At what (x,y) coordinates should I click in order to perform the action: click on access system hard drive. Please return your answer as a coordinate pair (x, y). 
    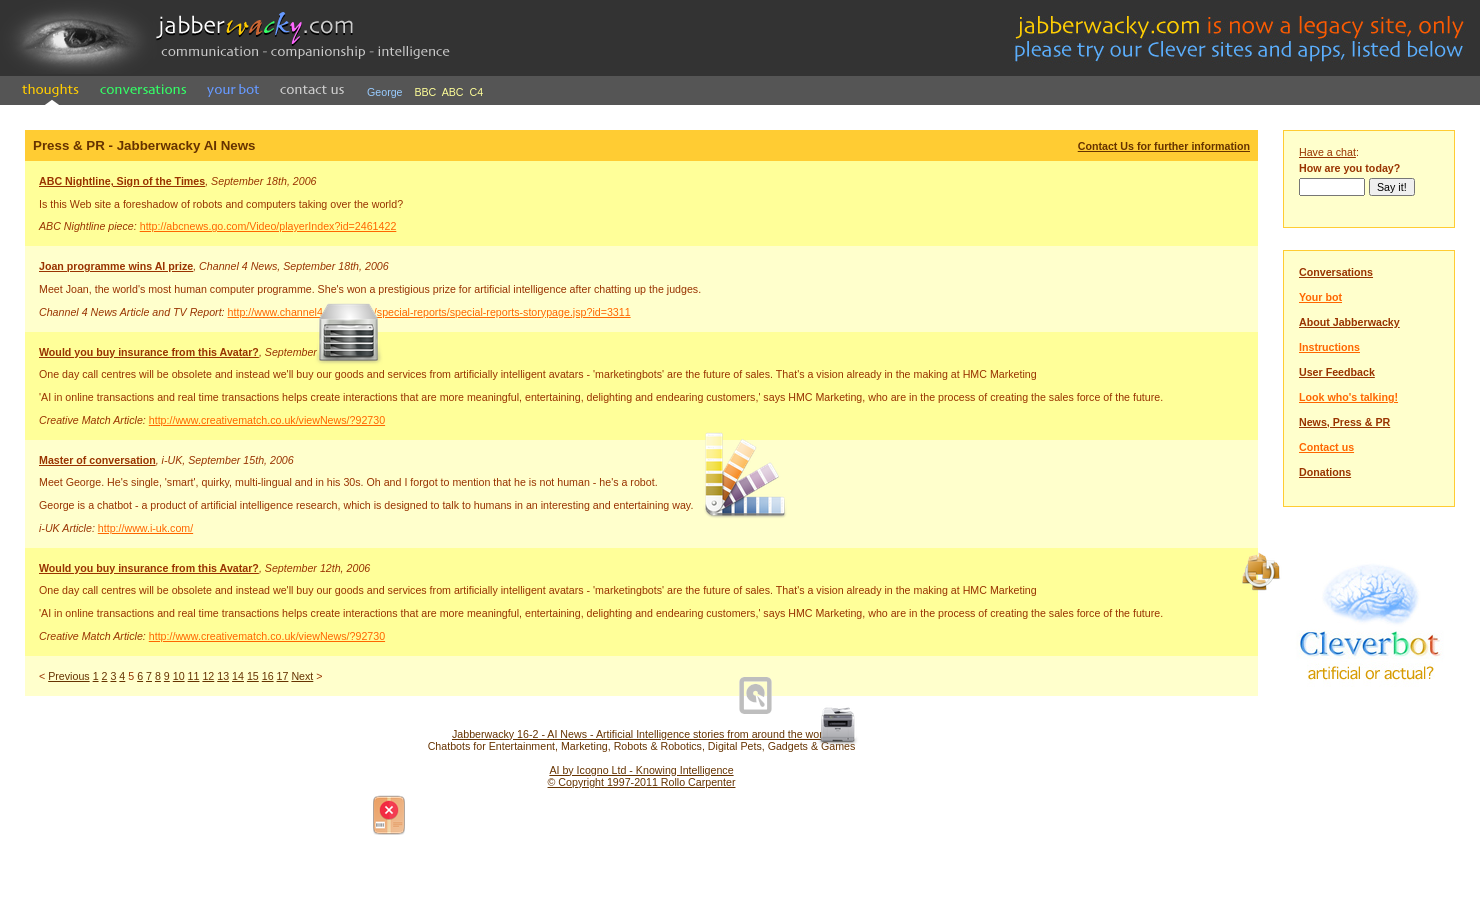
    Looking at the image, I should click on (755, 695).